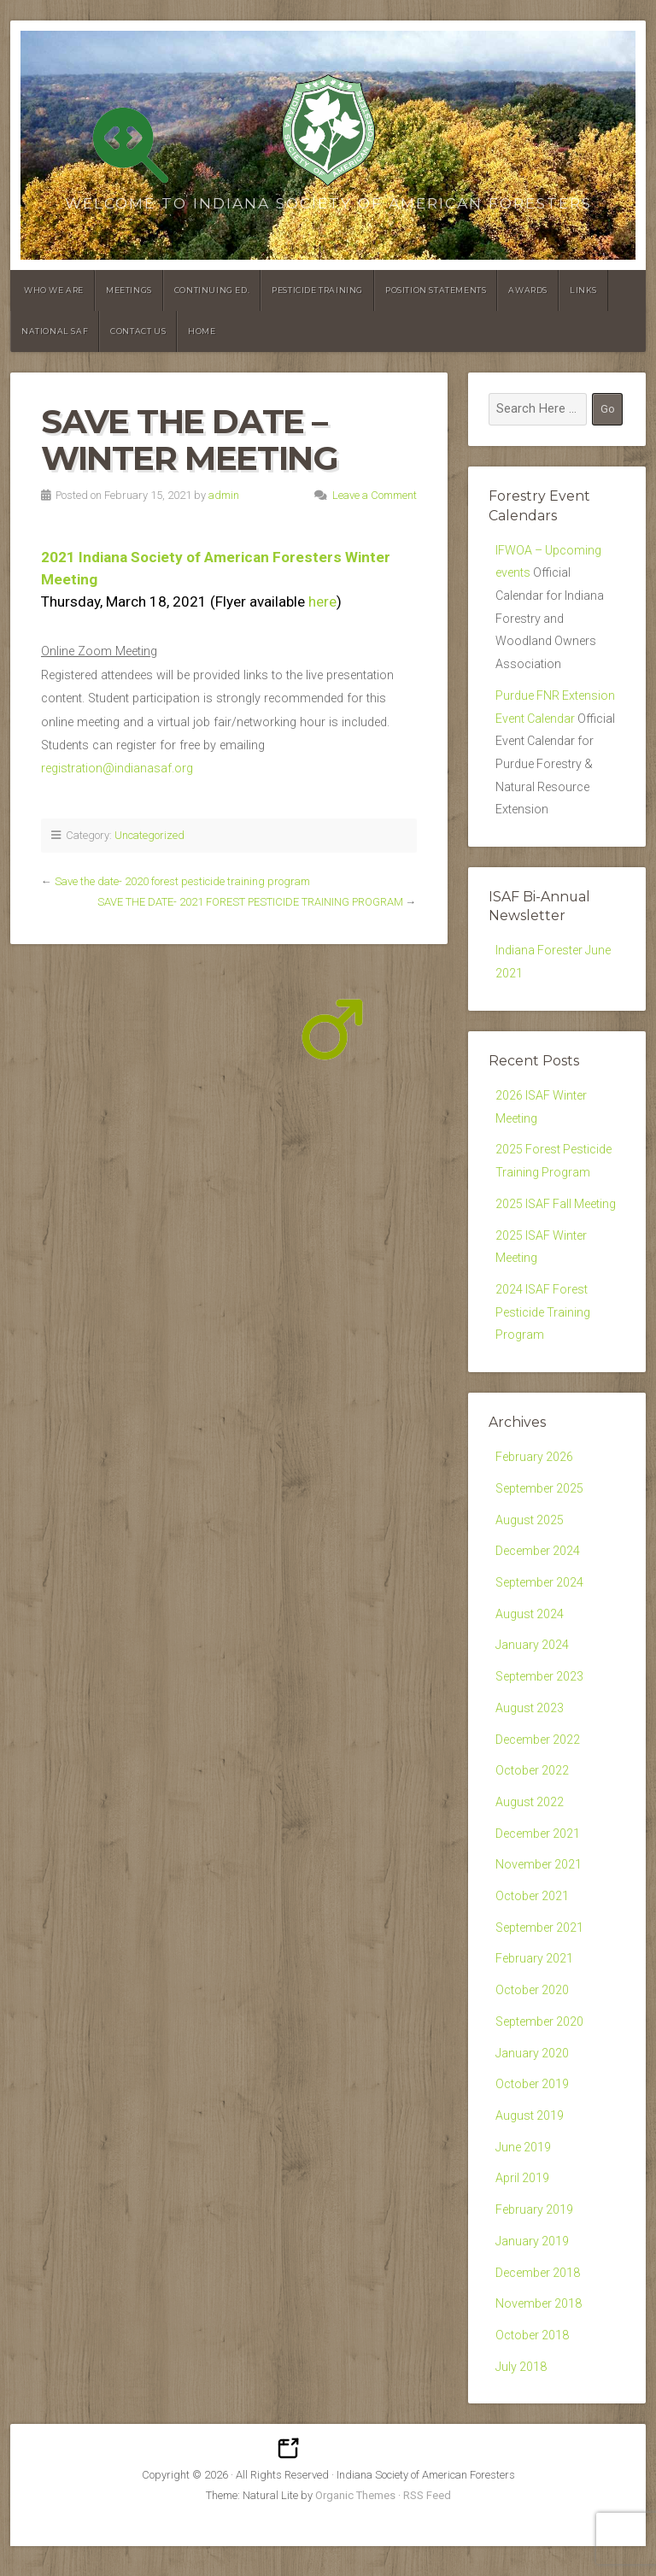 The image size is (656, 2576). Describe the element at coordinates (131, 145) in the screenshot. I see `search or inspect code` at that location.